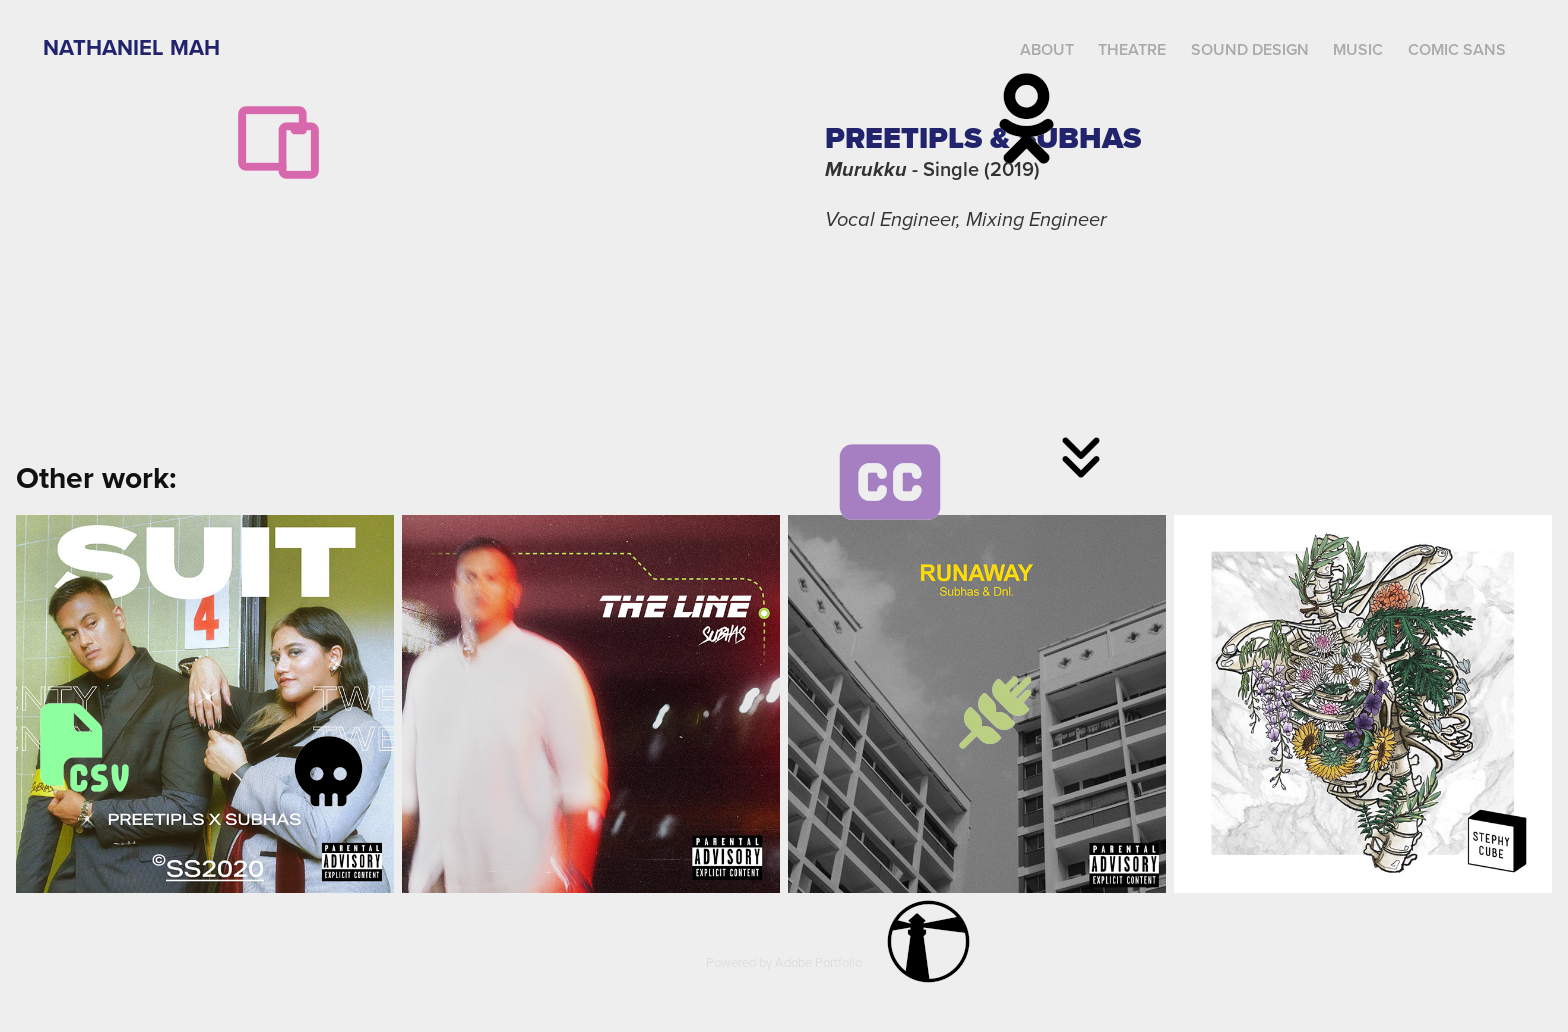  What do you see at coordinates (1081, 456) in the screenshot?
I see `scroll down or view more content` at bounding box center [1081, 456].